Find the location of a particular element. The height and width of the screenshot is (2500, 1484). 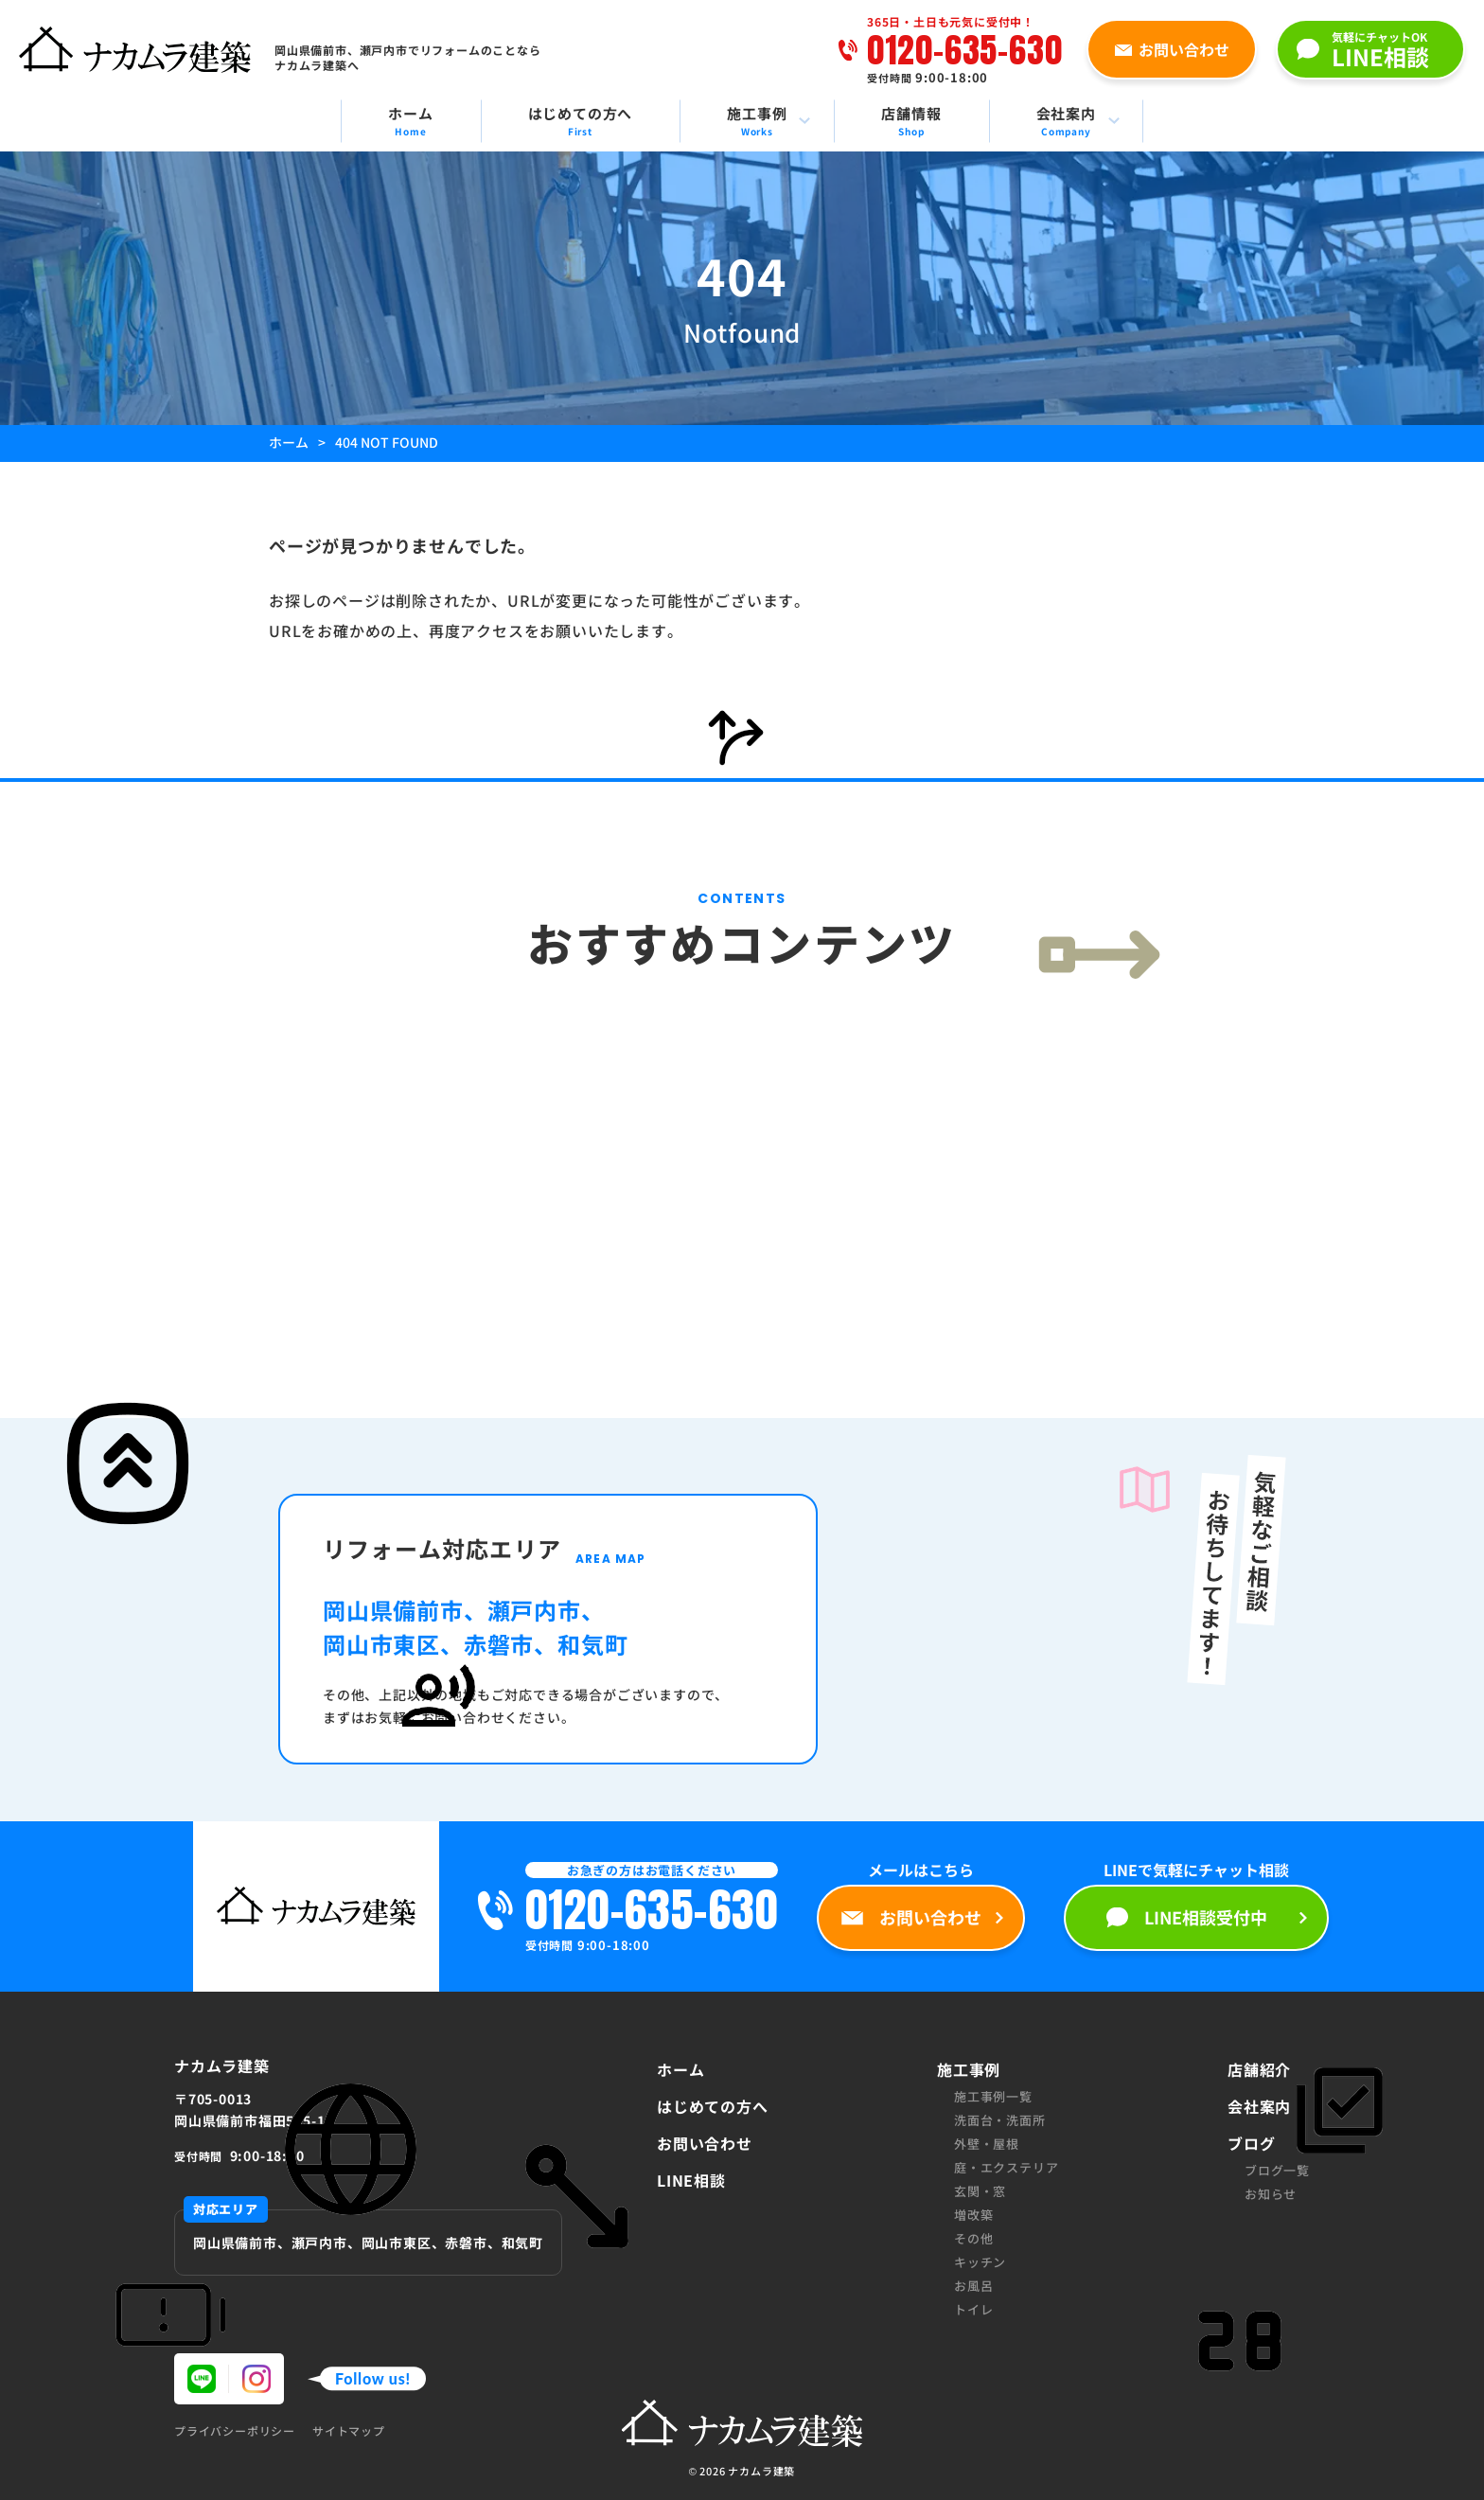

scroll to top of page is located at coordinates (128, 1463).